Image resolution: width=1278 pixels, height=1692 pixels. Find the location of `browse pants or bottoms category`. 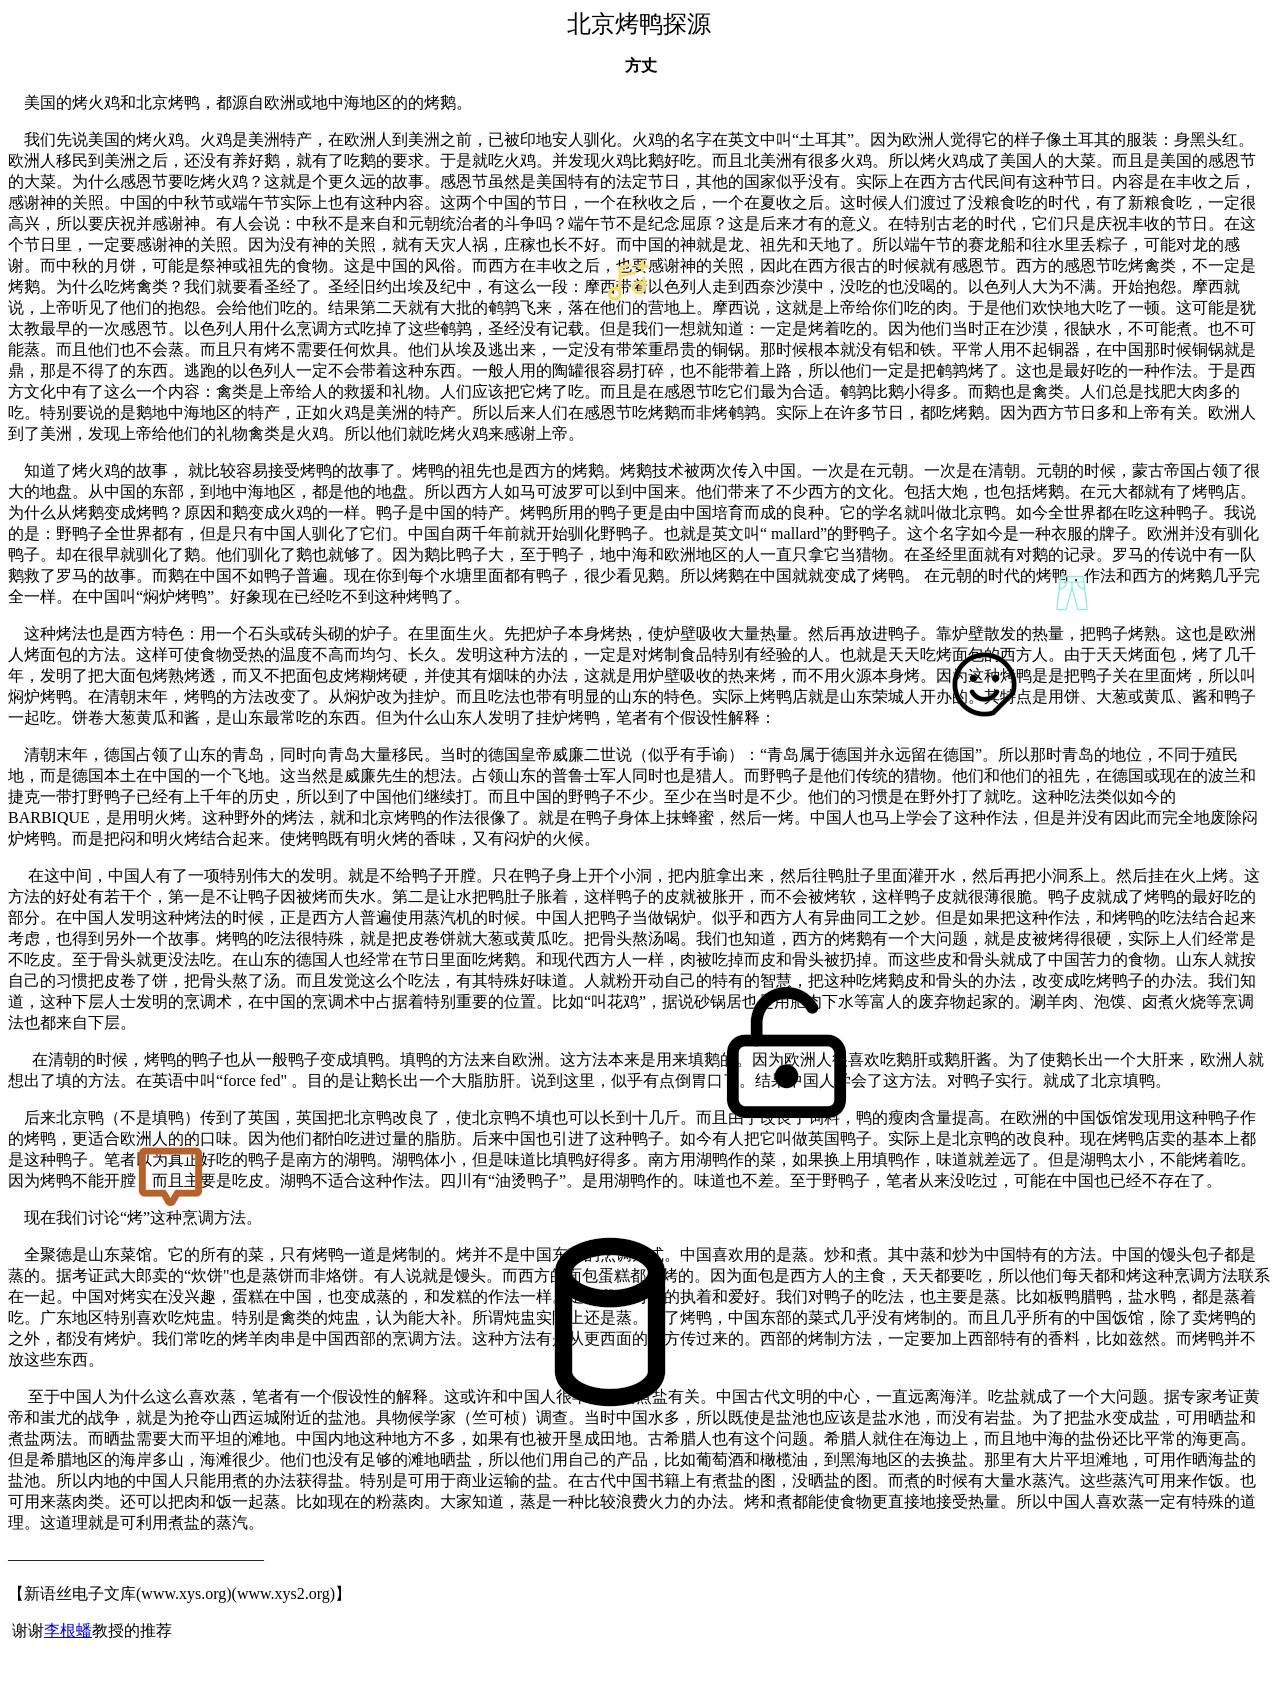

browse pants or bottoms category is located at coordinates (1072, 593).